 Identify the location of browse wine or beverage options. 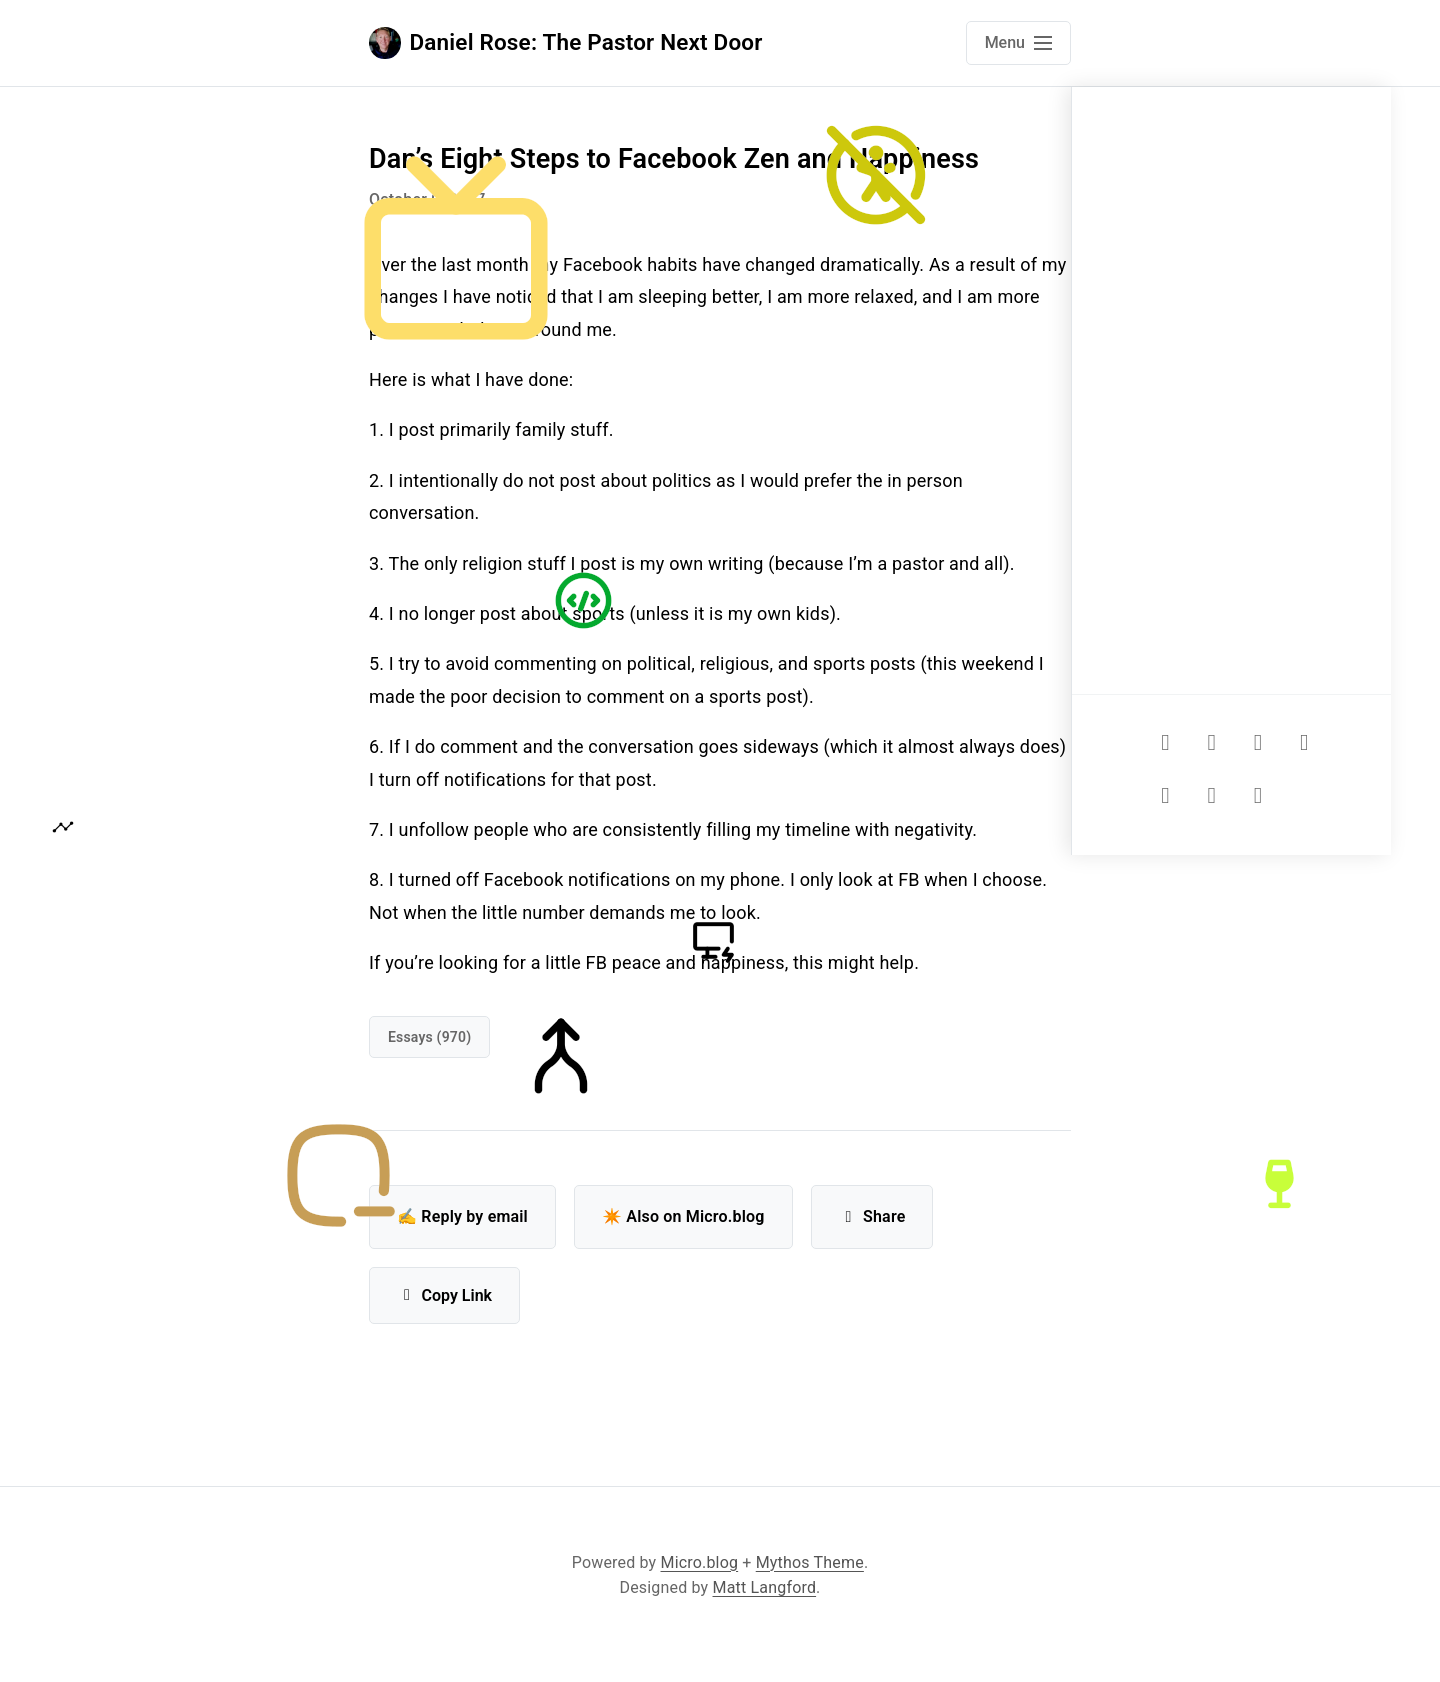
(1279, 1182).